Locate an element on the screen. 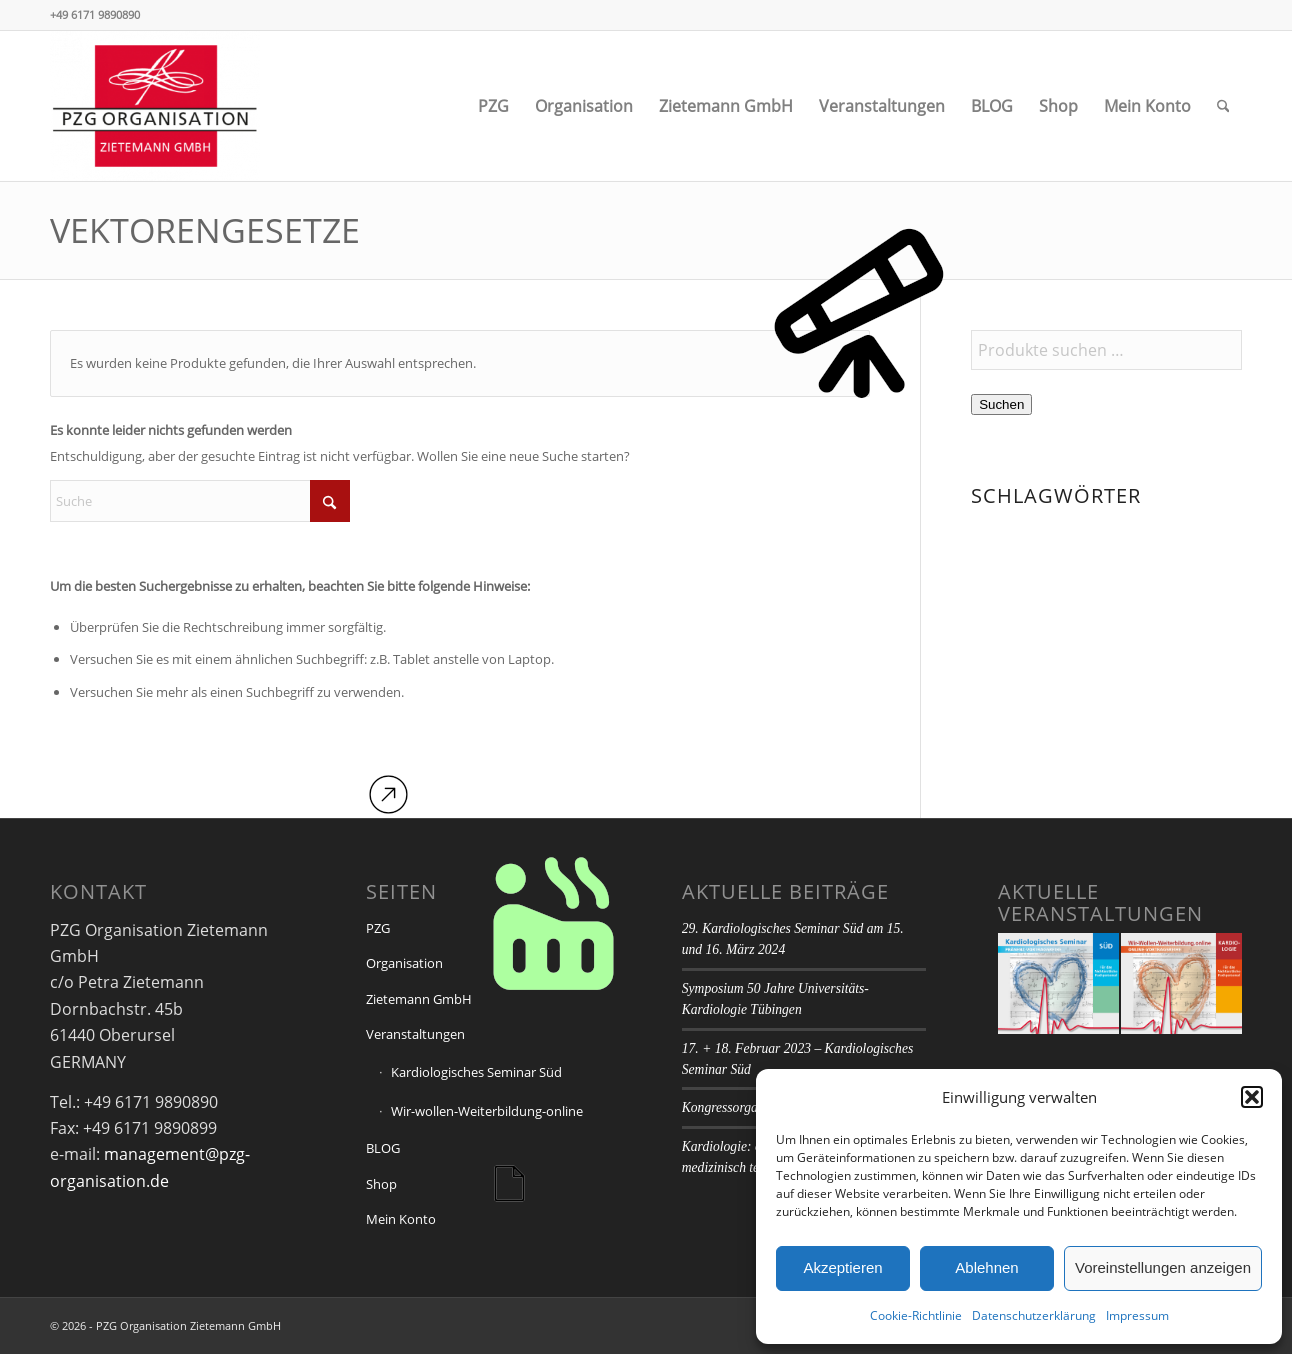 The image size is (1292, 1354). view or open a document is located at coordinates (509, 1183).